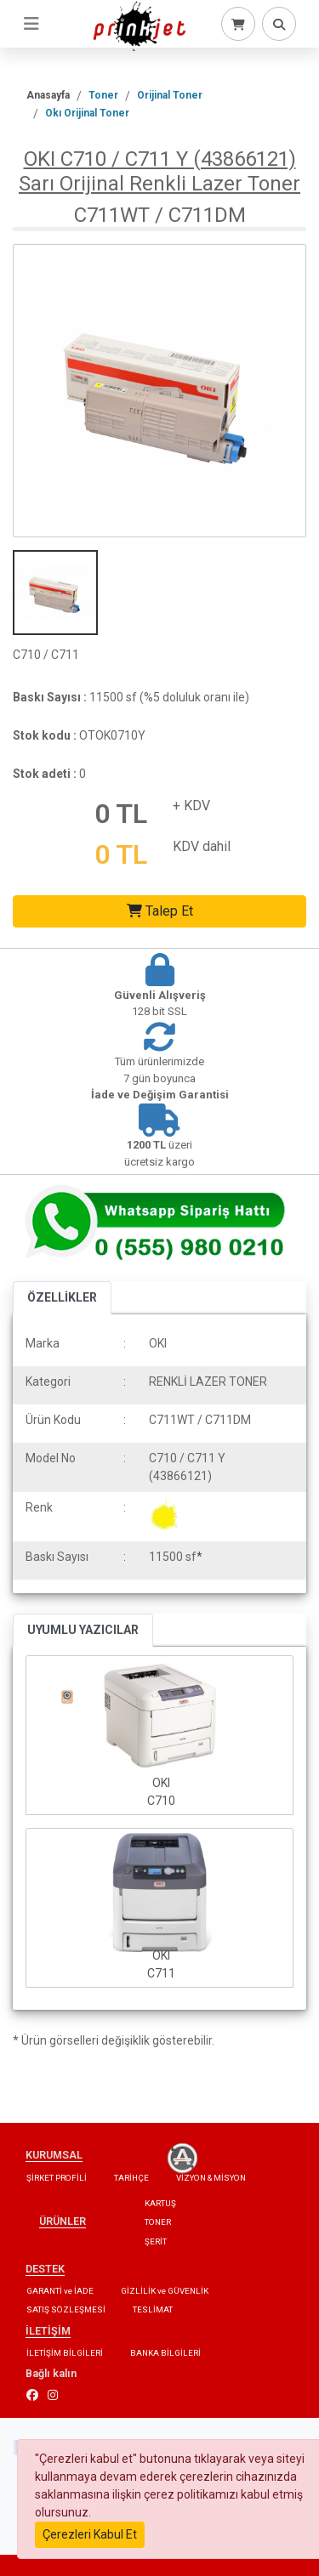 Image resolution: width=319 pixels, height=2576 pixels. Describe the element at coordinates (182, 2158) in the screenshot. I see `open the software updater application` at that location.